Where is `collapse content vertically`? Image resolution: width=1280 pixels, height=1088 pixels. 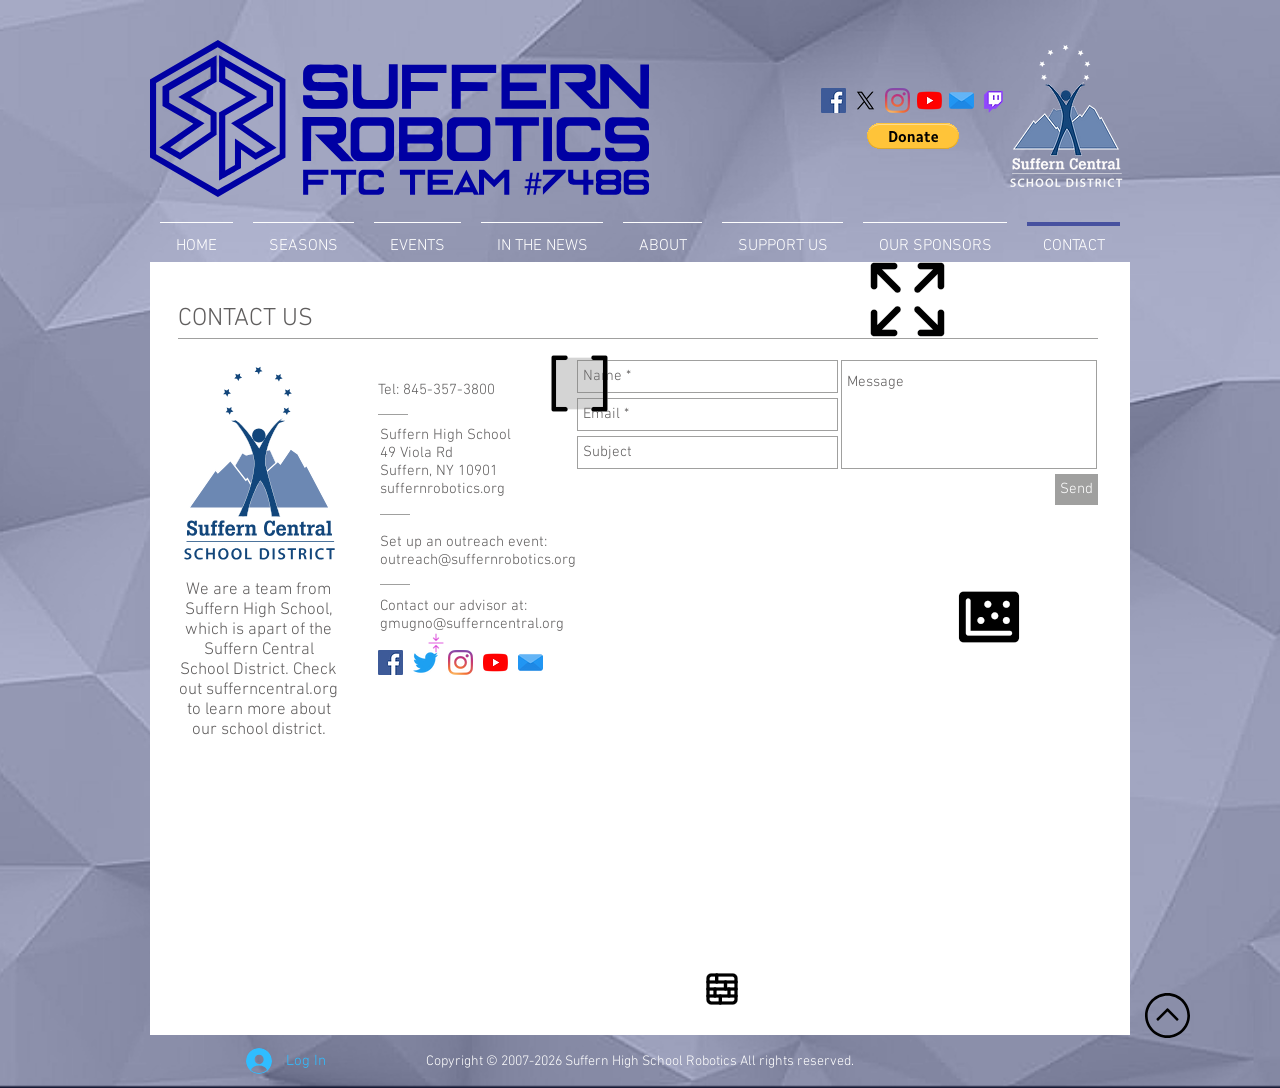
collapse content vertically is located at coordinates (436, 643).